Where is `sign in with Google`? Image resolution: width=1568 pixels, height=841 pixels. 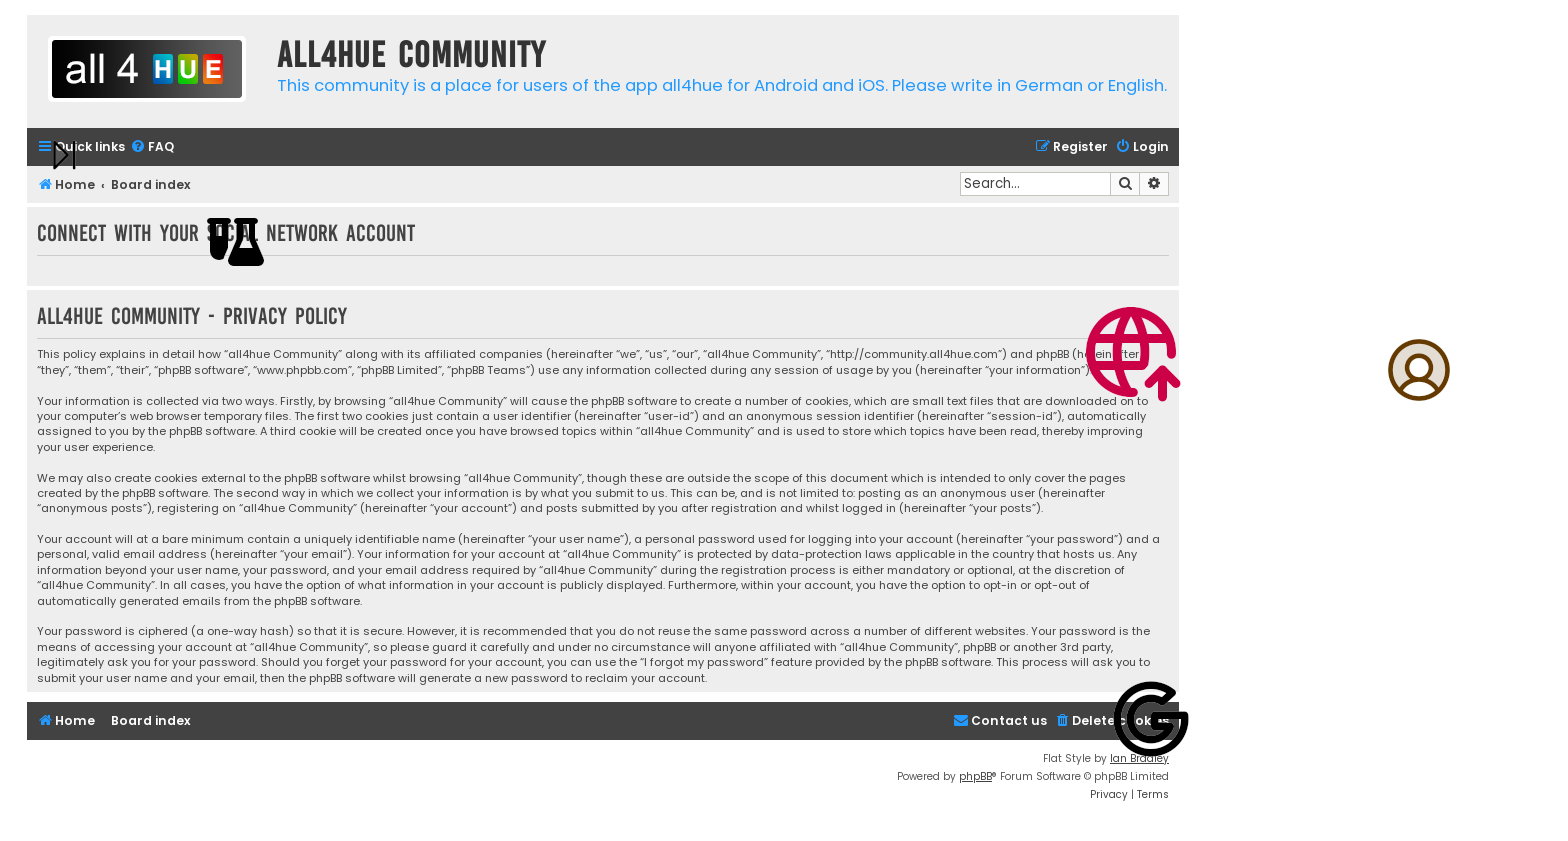
sign in with Google is located at coordinates (1151, 719).